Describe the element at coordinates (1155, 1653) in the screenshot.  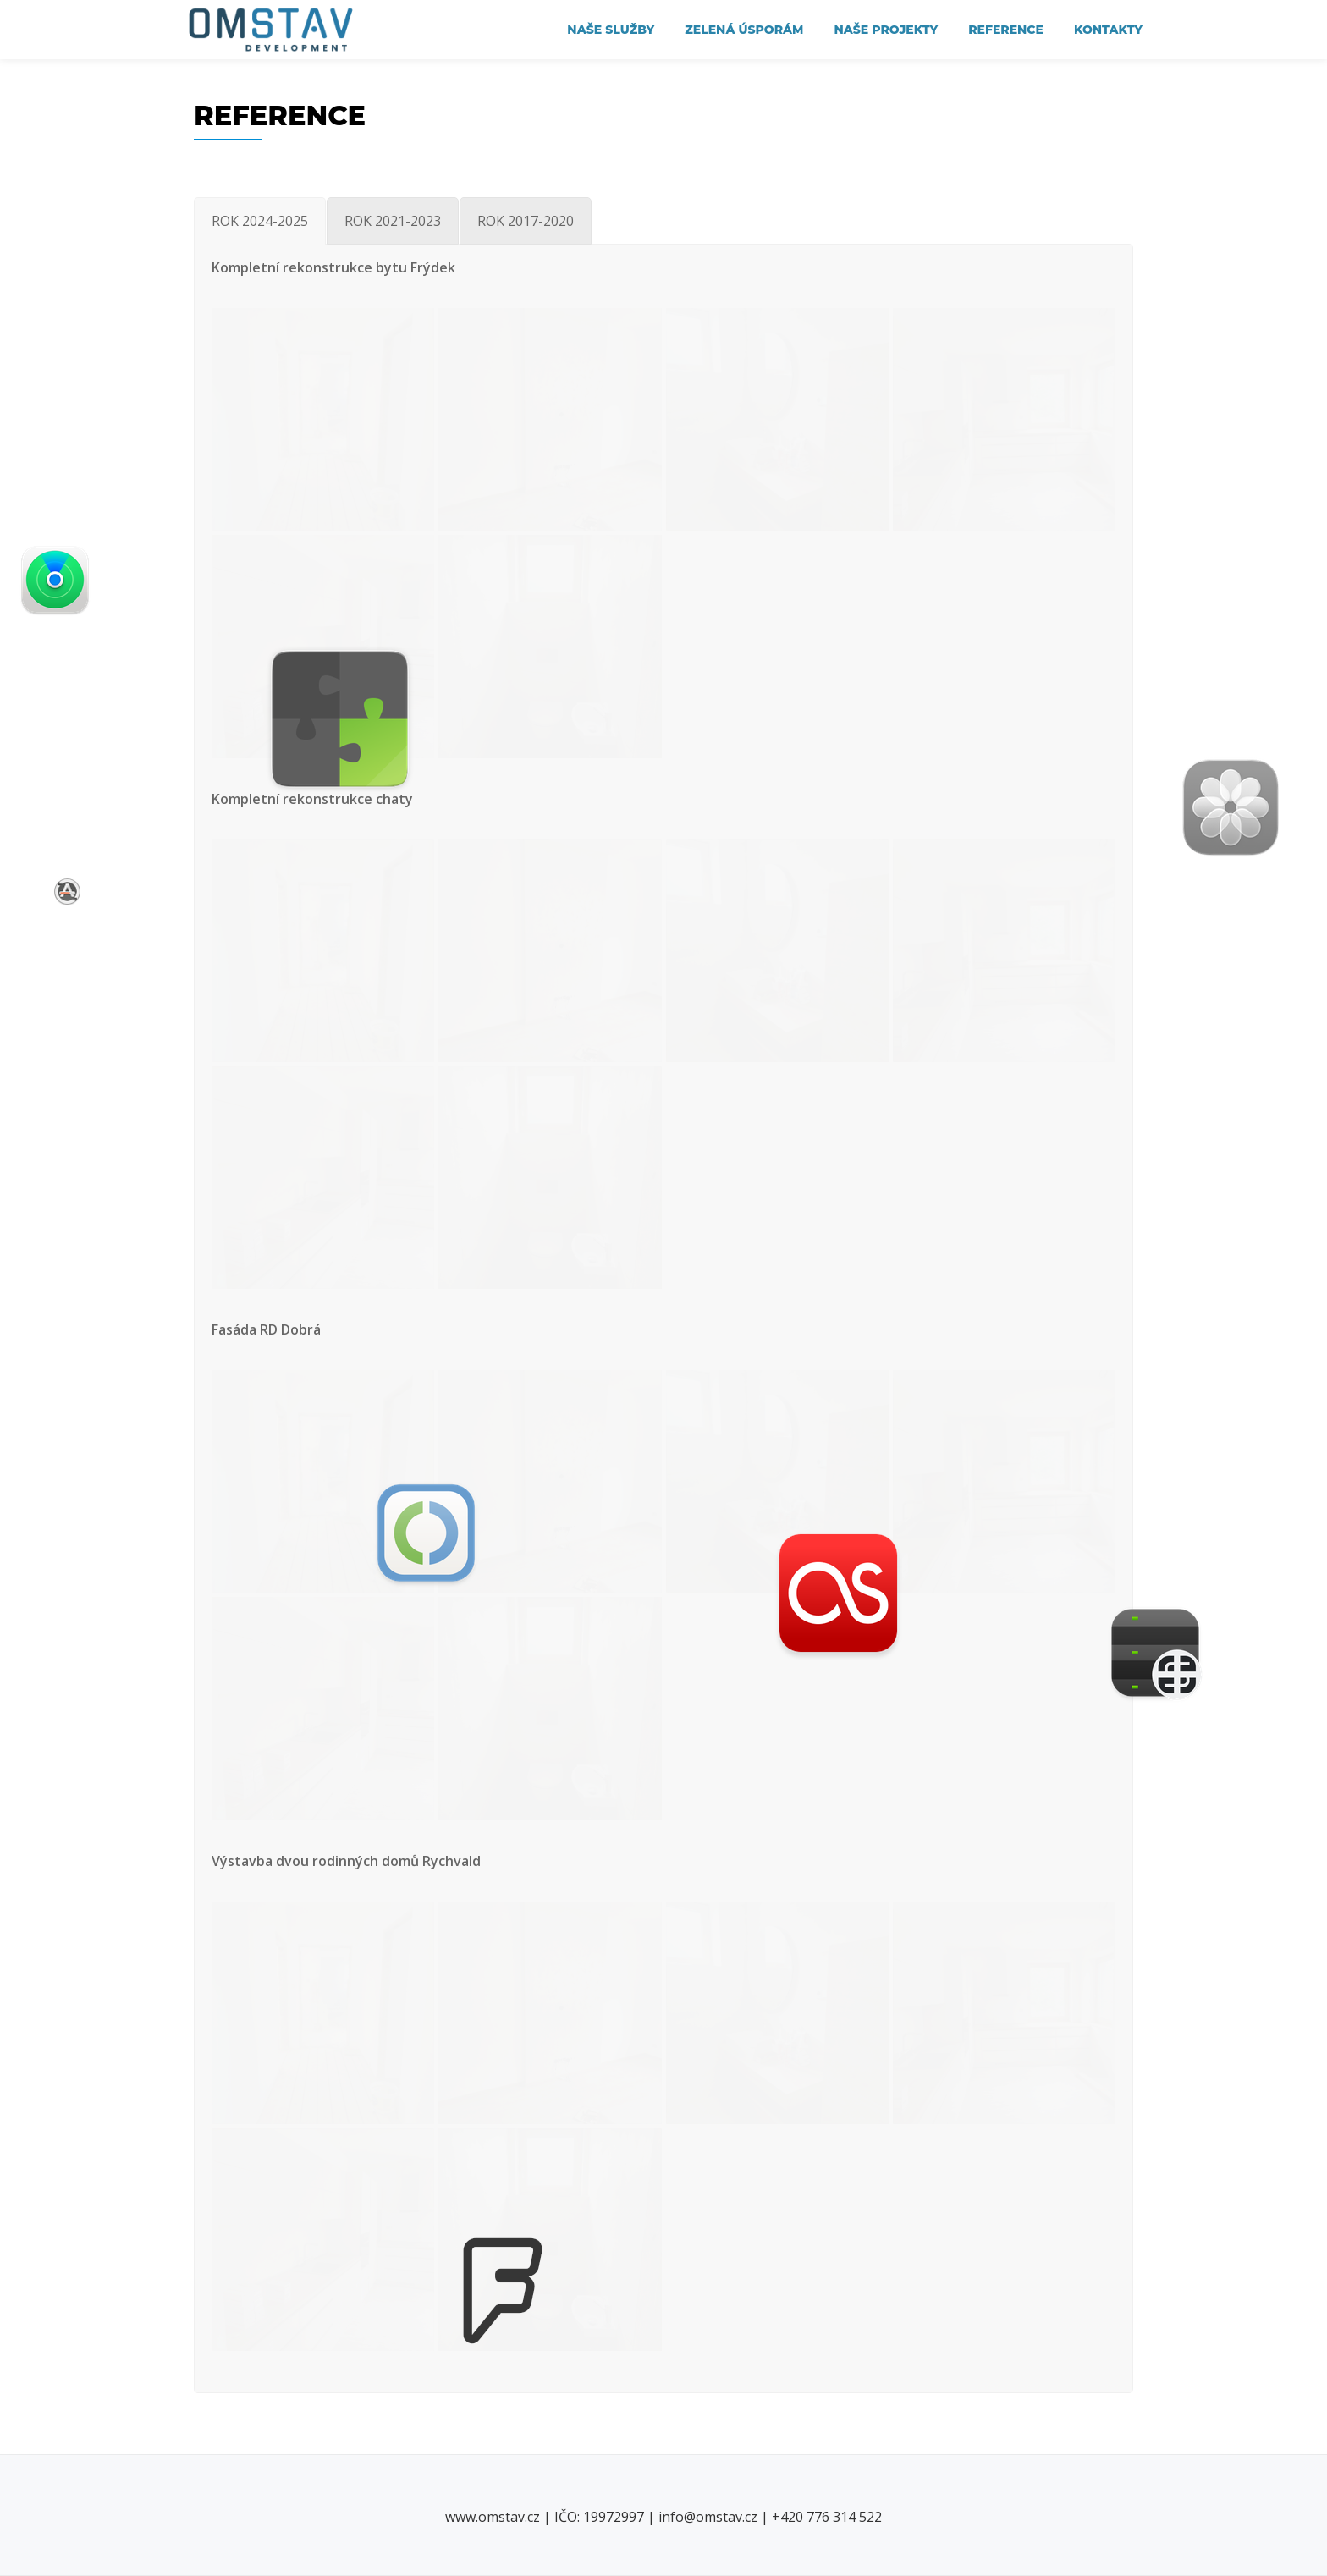
I see `configure windows network sharing settings` at that location.